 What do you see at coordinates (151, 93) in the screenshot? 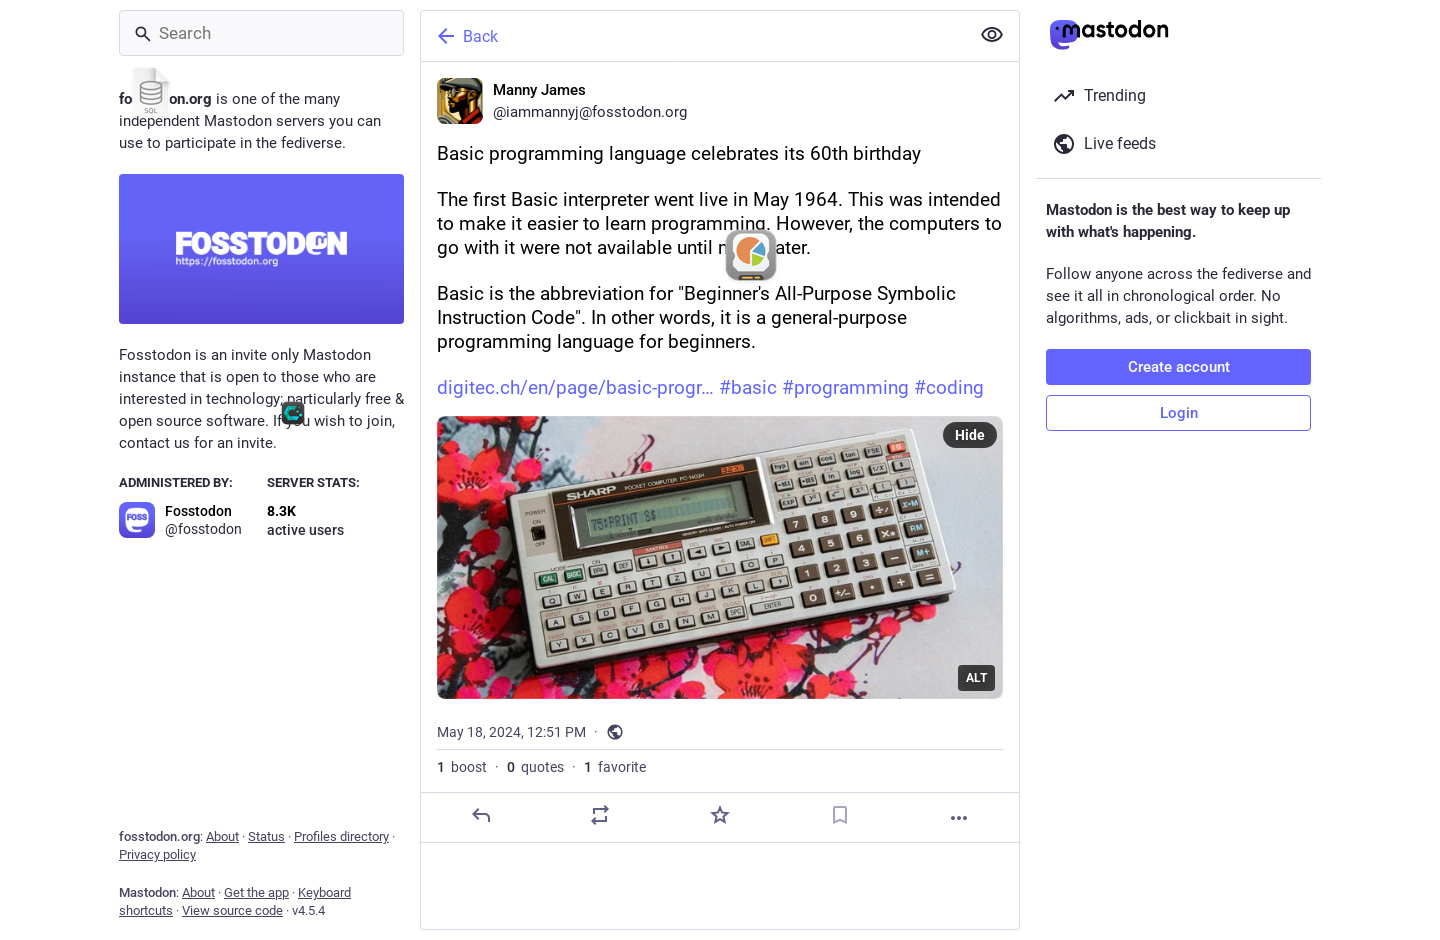
I see `an SQL database file` at bounding box center [151, 93].